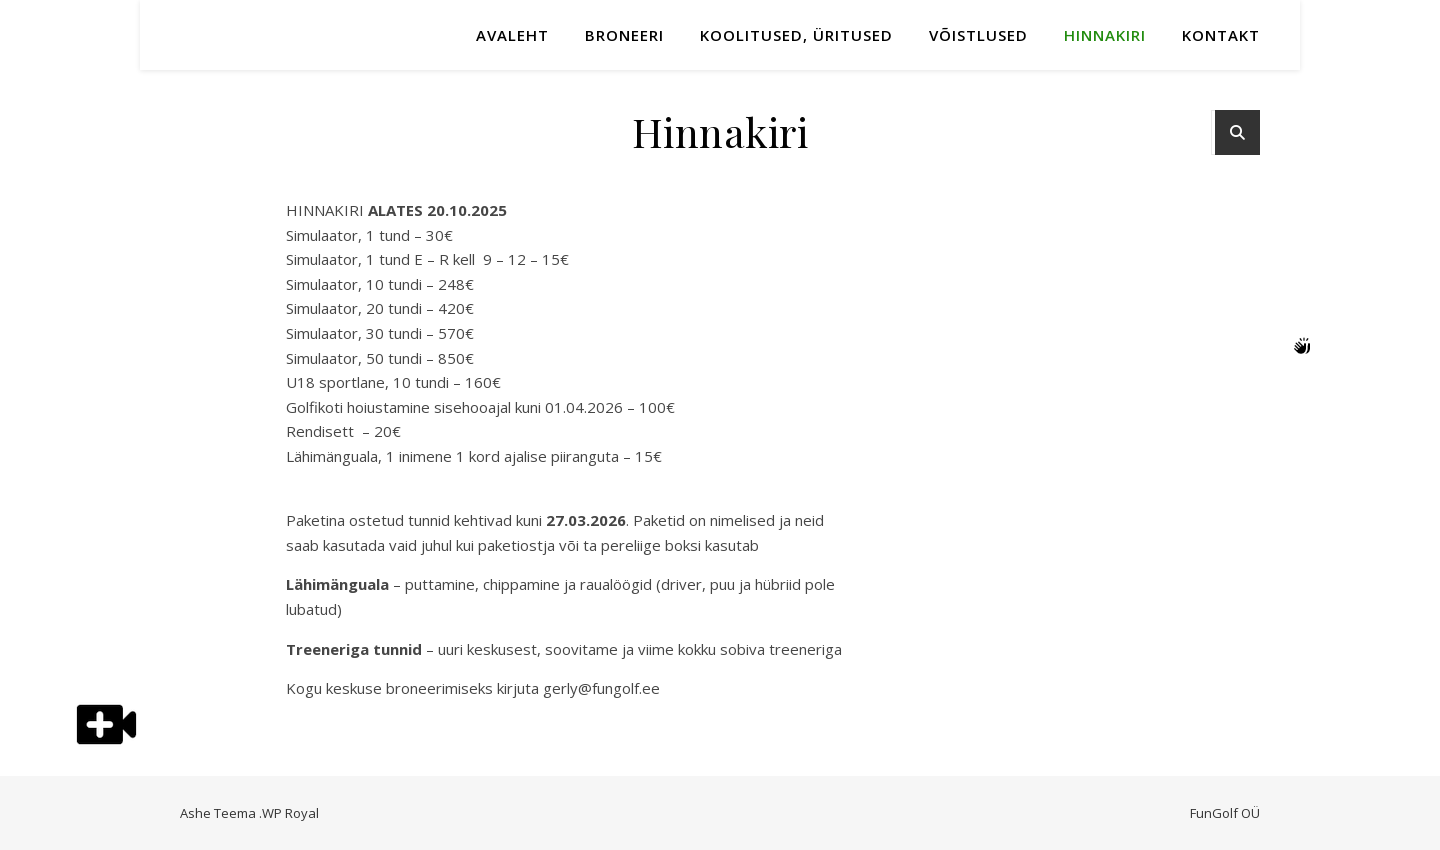 This screenshot has width=1440, height=850. Describe the element at coordinates (106, 724) in the screenshot. I see `start a new video call` at that location.